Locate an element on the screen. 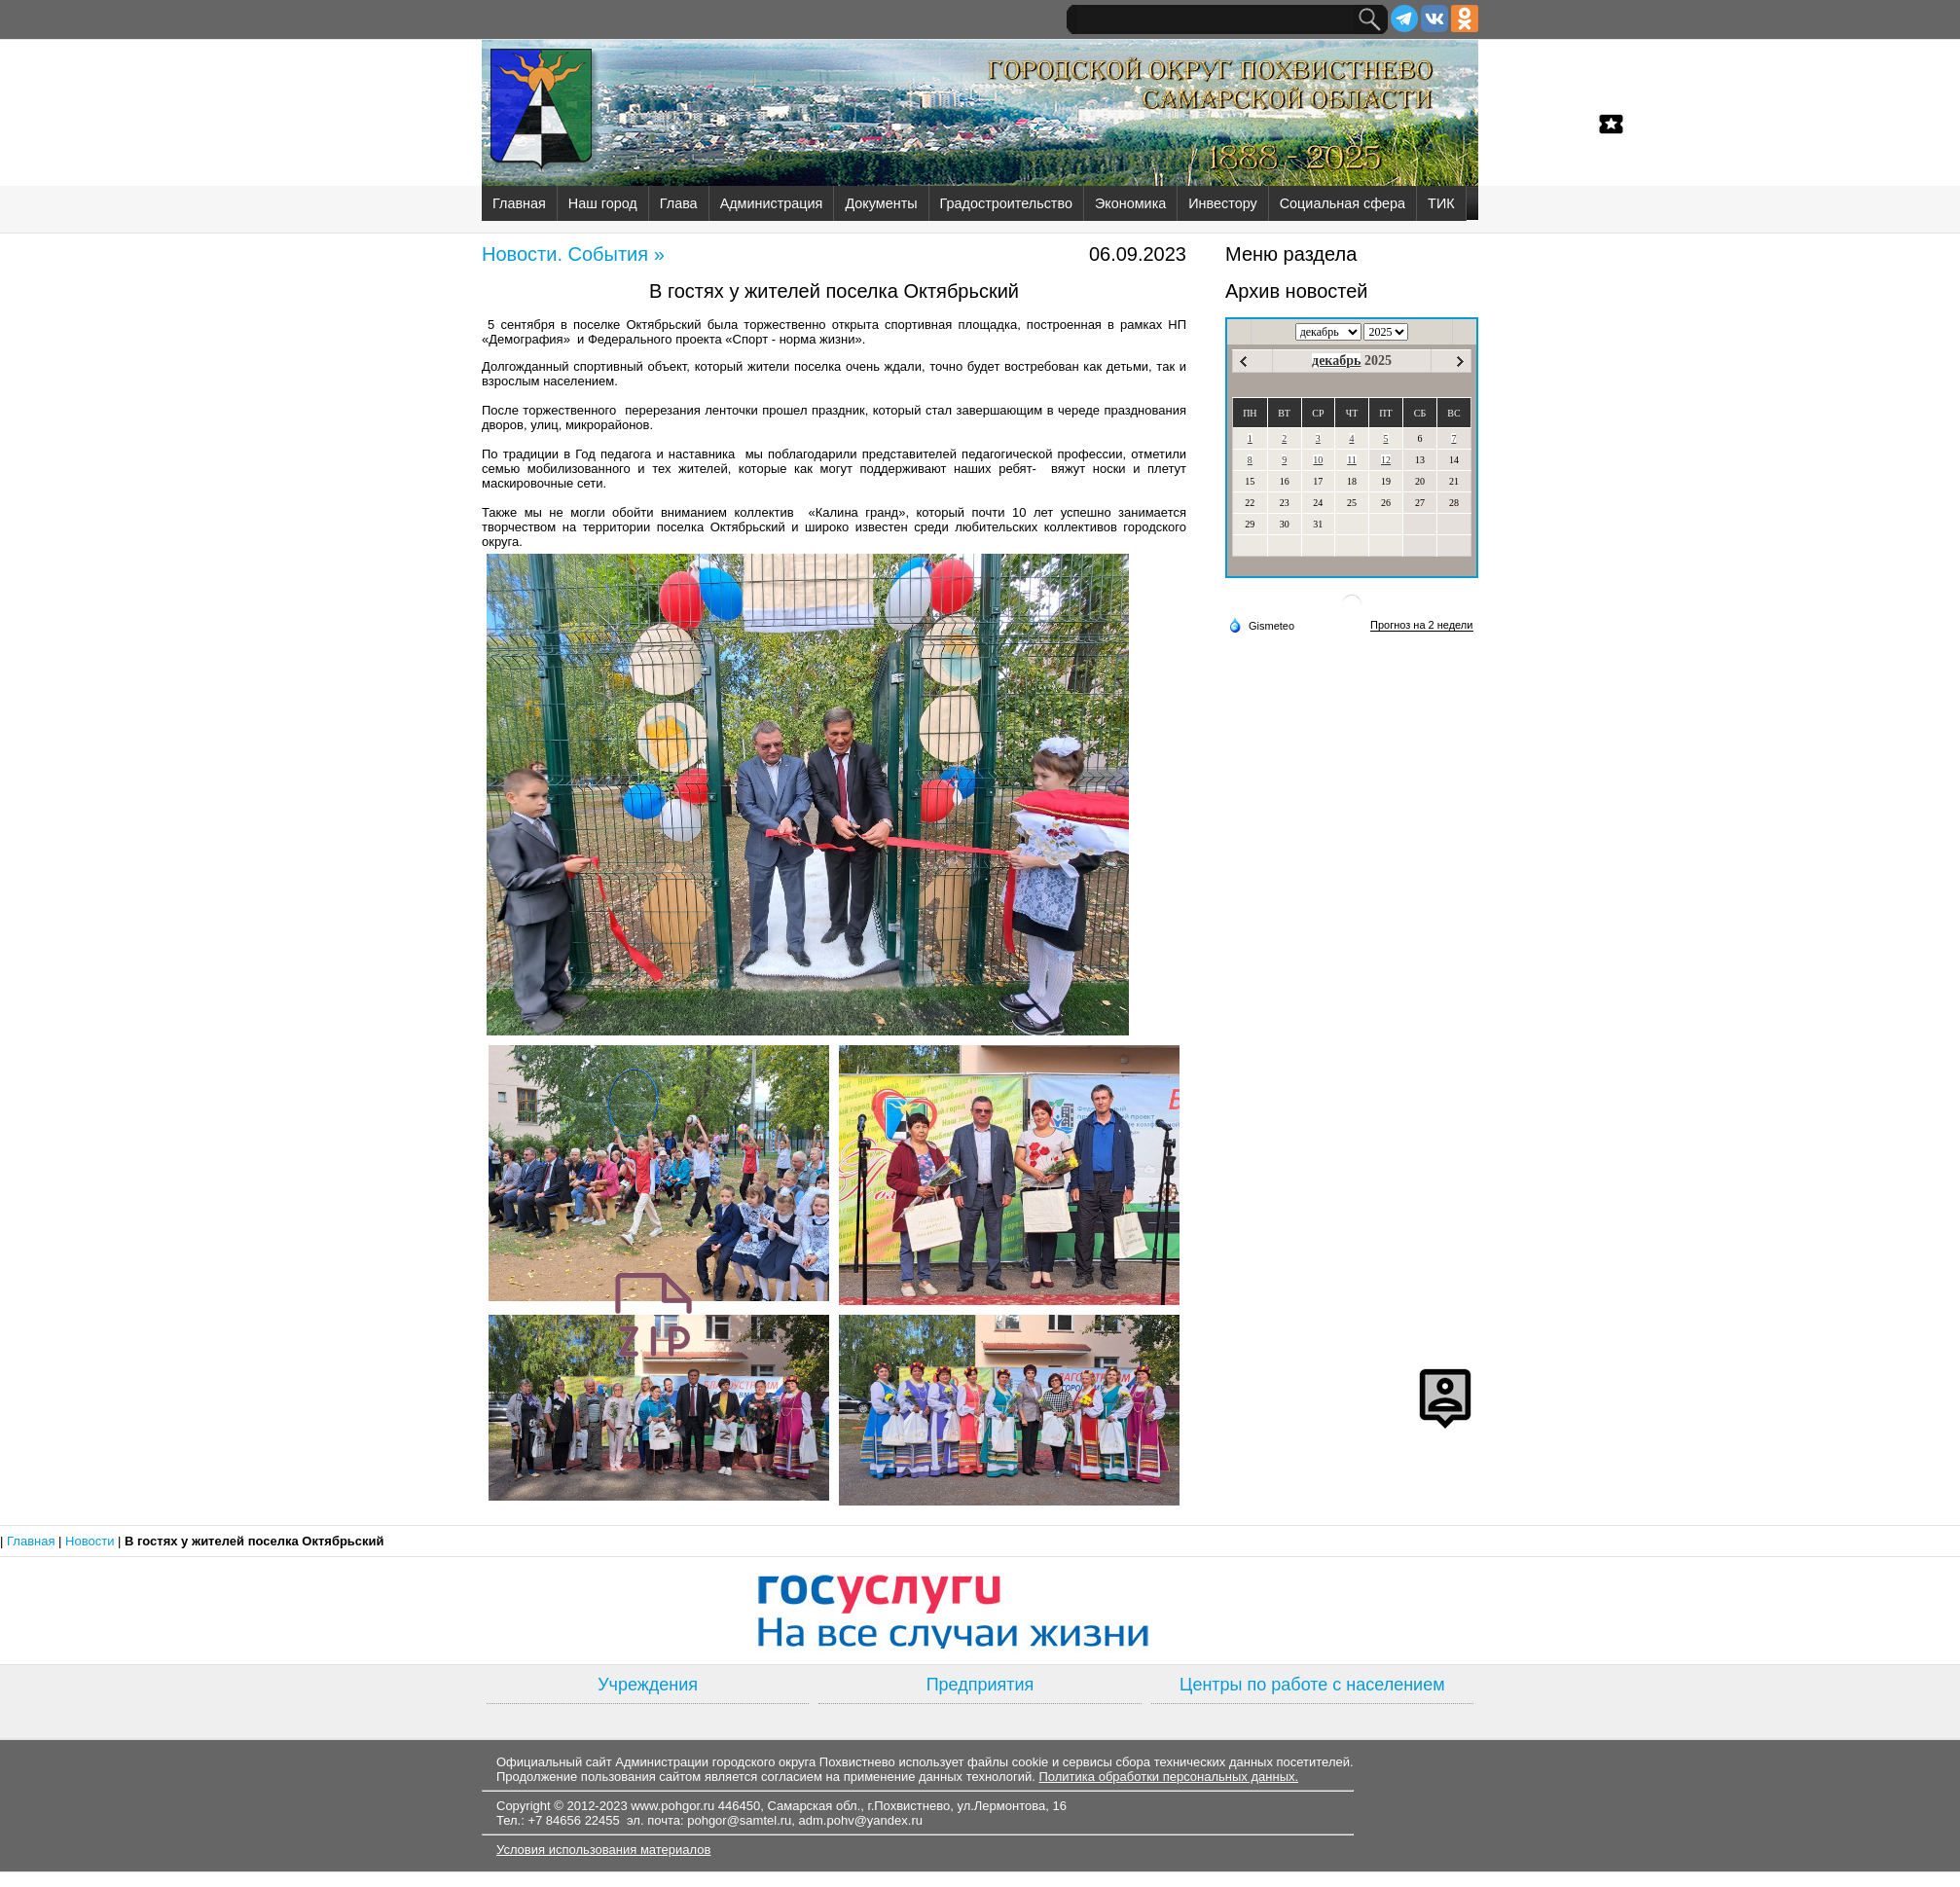 Image resolution: width=1960 pixels, height=1887 pixels. view a person's location on the map is located at coordinates (1445, 1397).